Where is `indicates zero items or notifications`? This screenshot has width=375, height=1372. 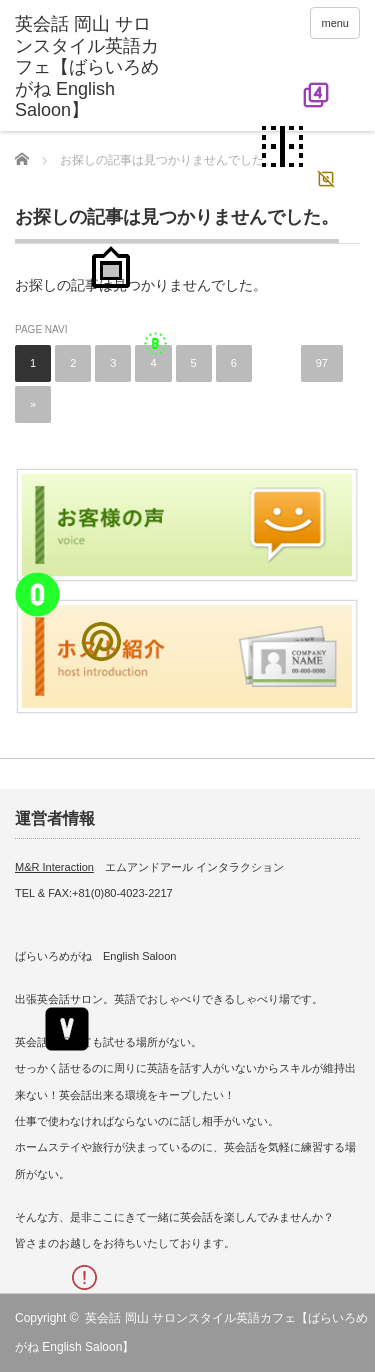 indicates zero items or notifications is located at coordinates (37, 594).